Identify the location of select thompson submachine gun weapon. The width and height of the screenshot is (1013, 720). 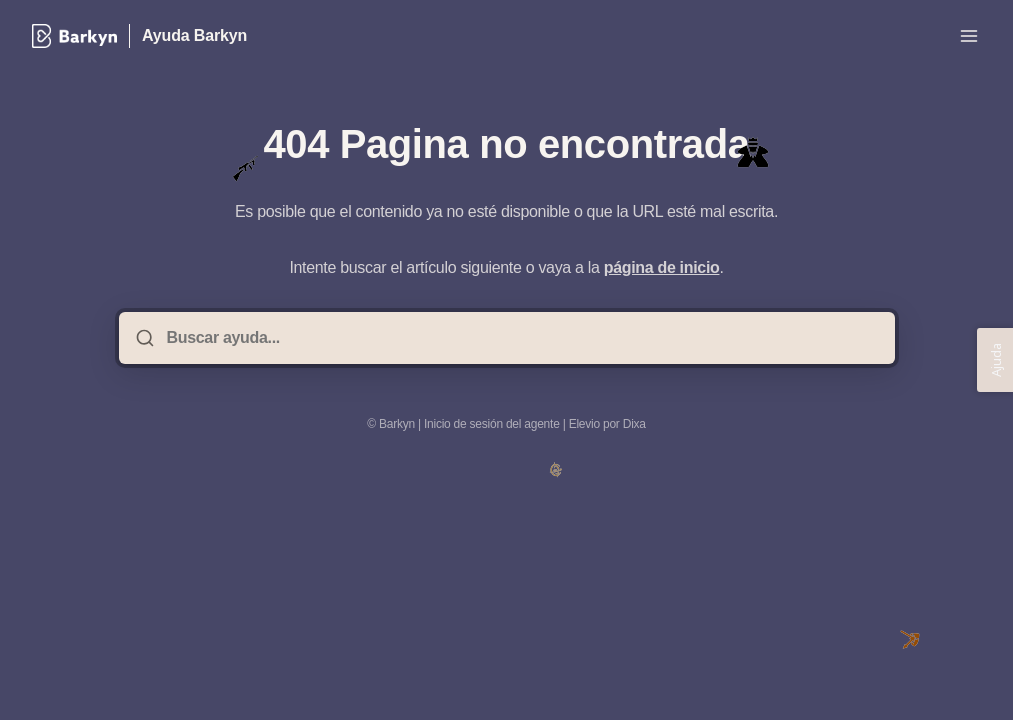
(245, 168).